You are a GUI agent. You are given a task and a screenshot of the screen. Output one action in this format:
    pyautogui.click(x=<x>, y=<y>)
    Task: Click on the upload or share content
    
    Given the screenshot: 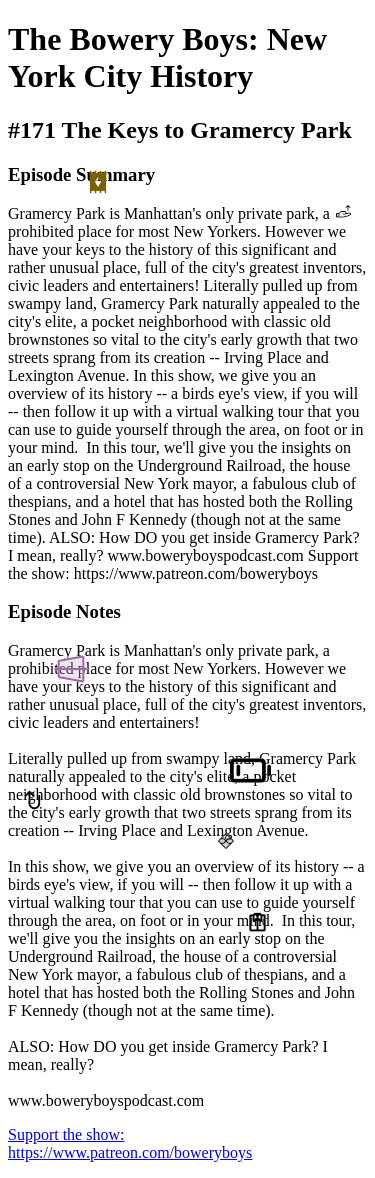 What is the action you would take?
    pyautogui.click(x=344, y=212)
    